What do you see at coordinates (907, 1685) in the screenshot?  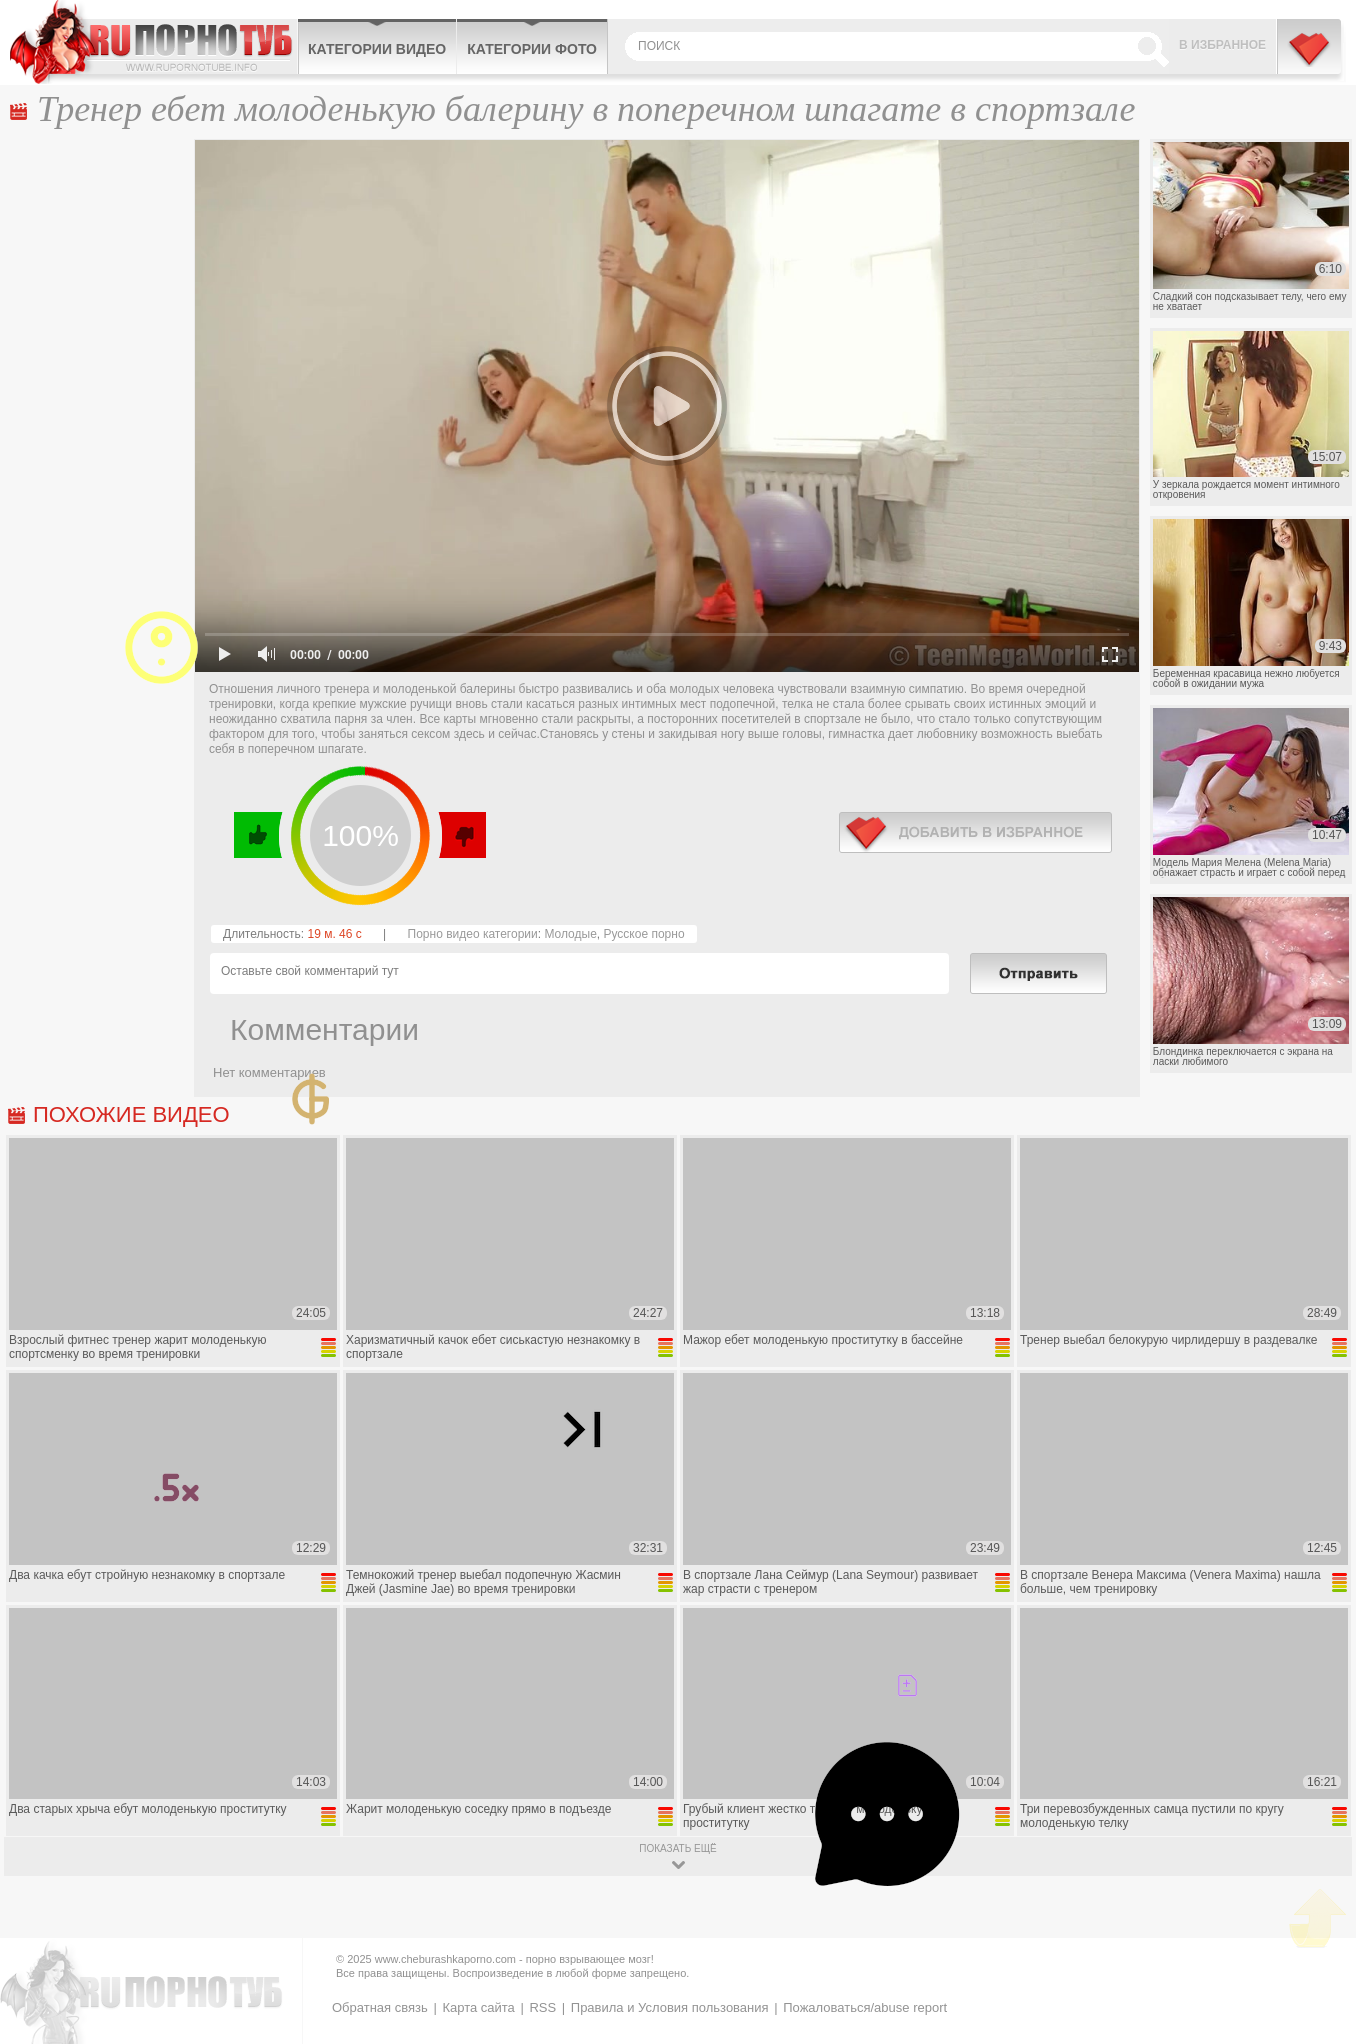 I see `view file differences or changes` at bounding box center [907, 1685].